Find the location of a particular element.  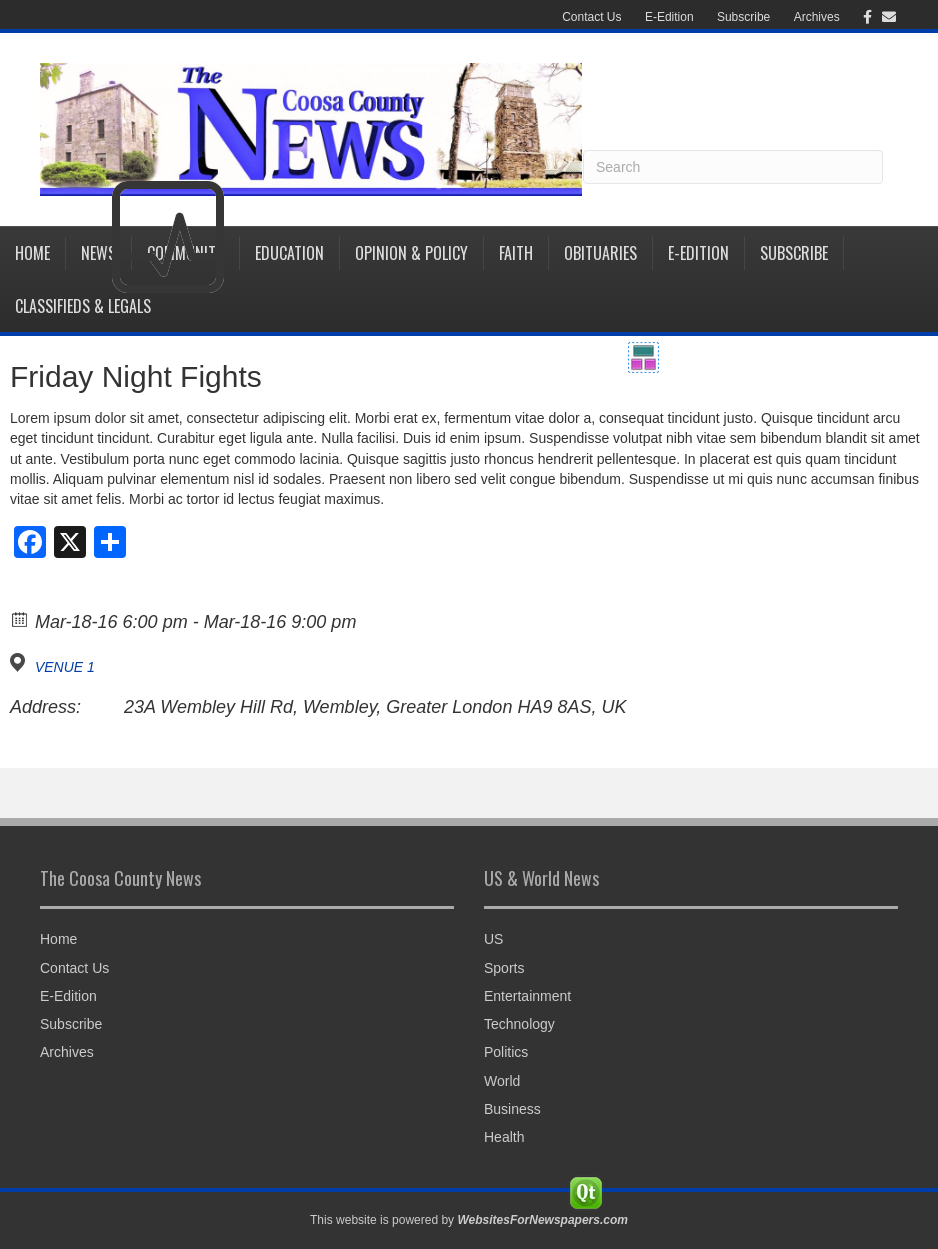

open system monitor or activity monitor is located at coordinates (168, 237).